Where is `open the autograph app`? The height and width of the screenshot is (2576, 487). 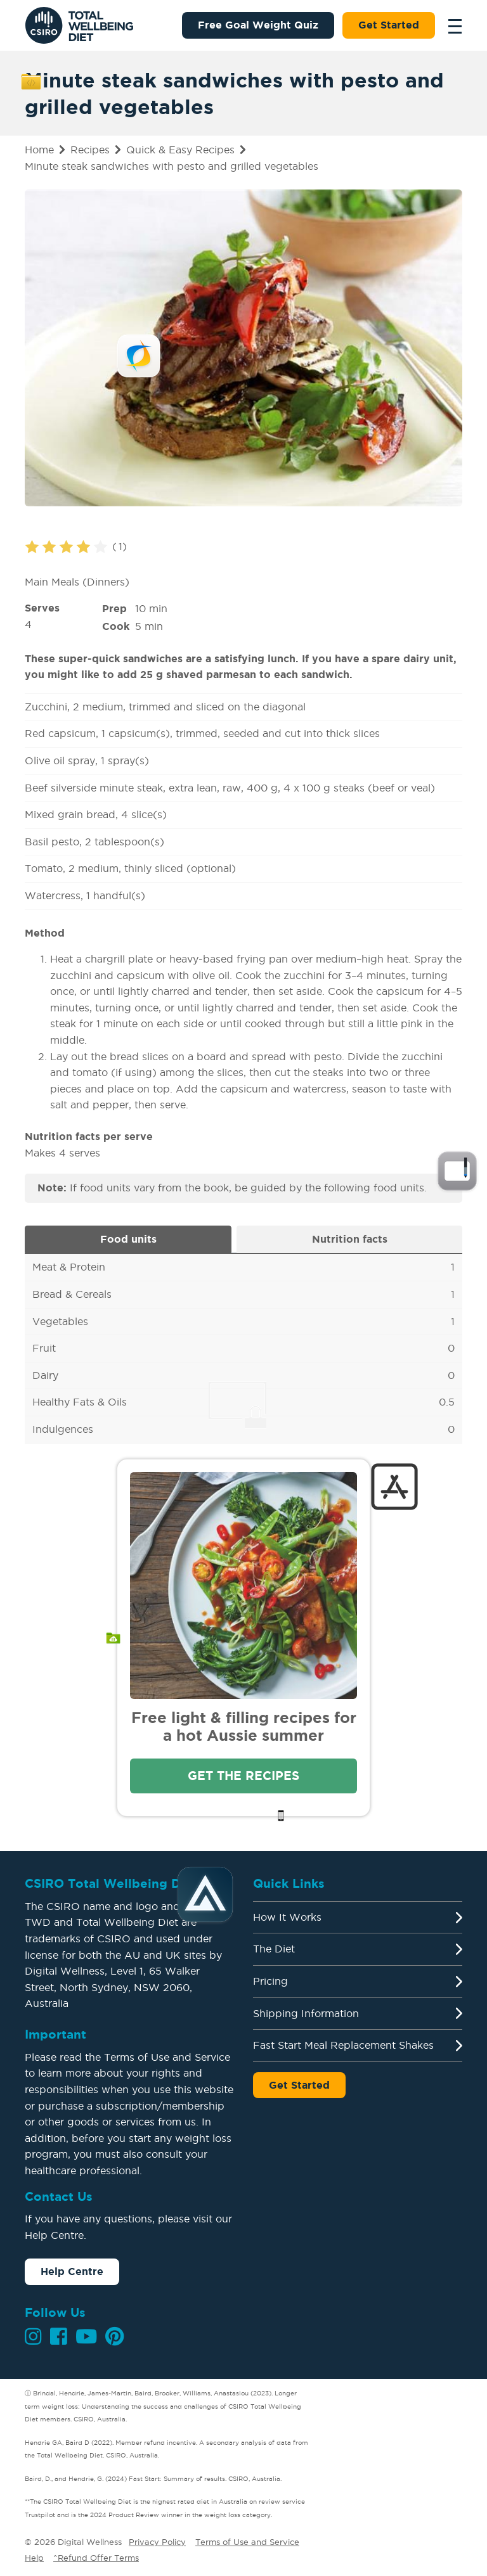
open the autograph app is located at coordinates (205, 1894).